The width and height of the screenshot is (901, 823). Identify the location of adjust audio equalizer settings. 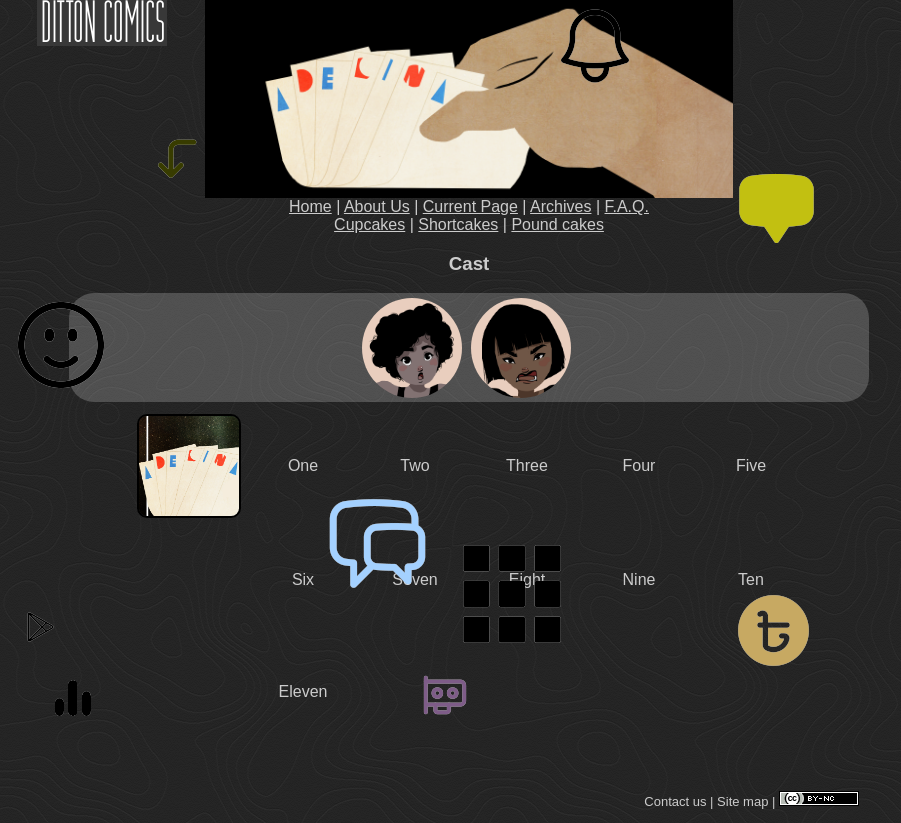
(73, 698).